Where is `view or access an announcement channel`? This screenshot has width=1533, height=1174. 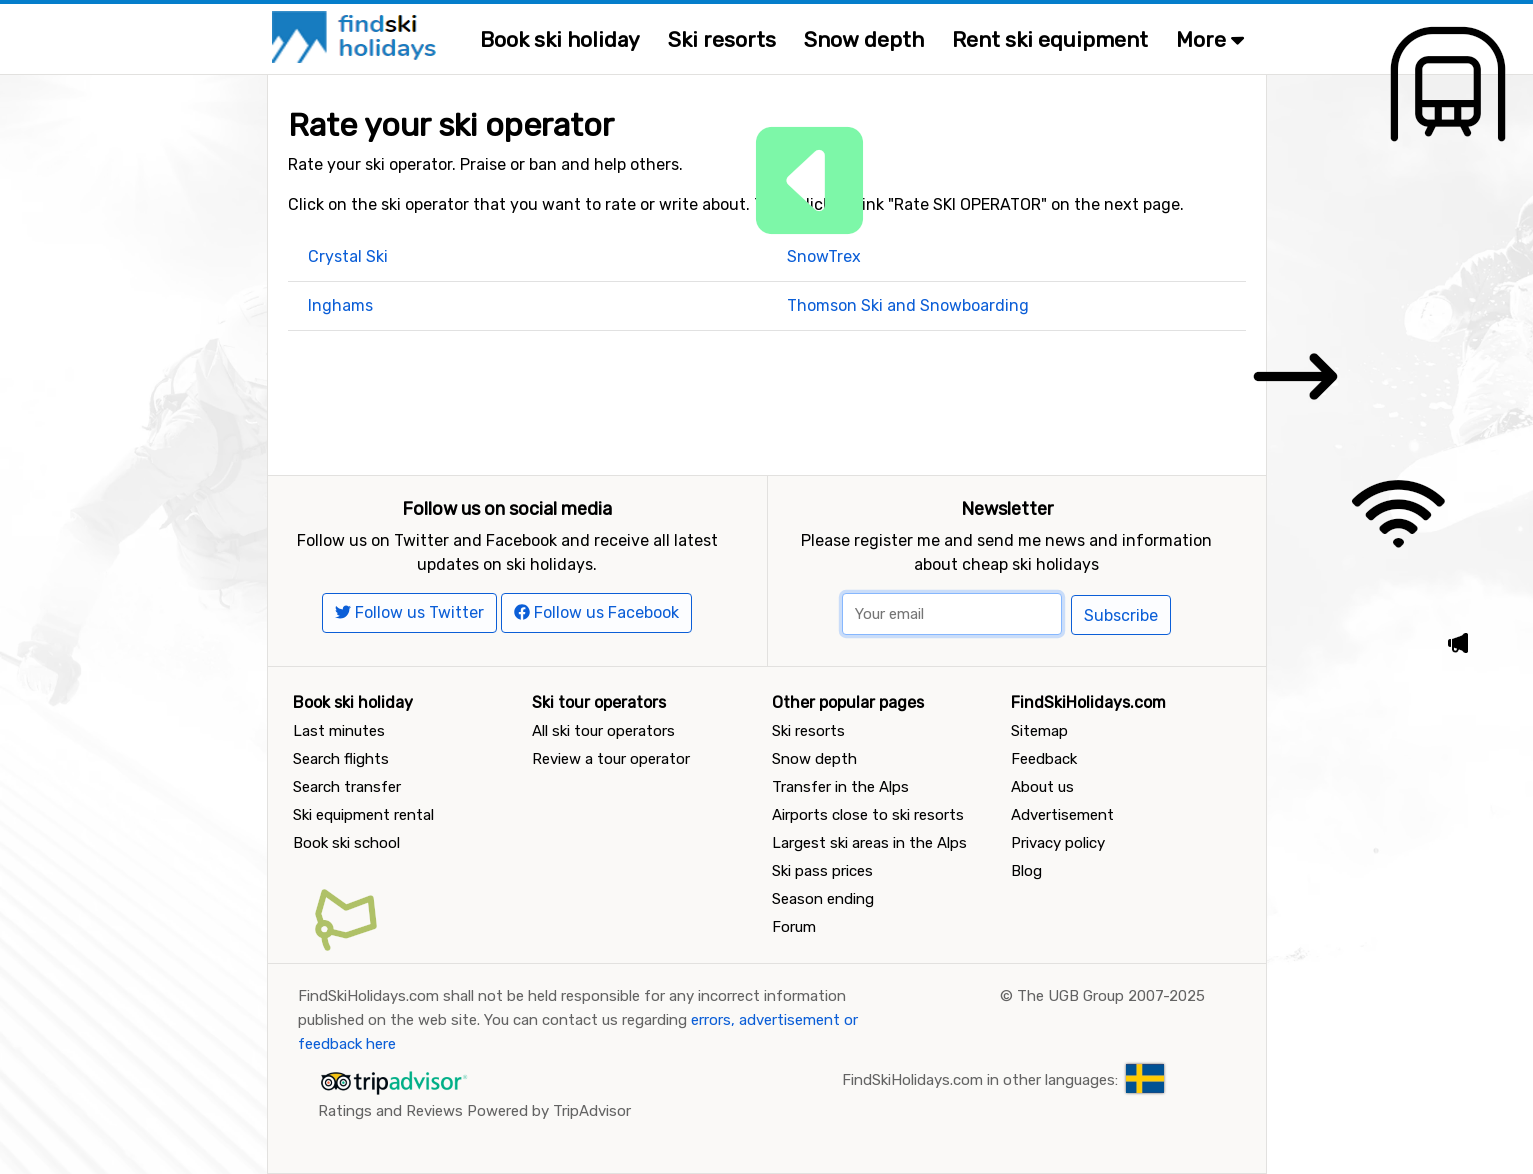 view or access an announcement channel is located at coordinates (1458, 643).